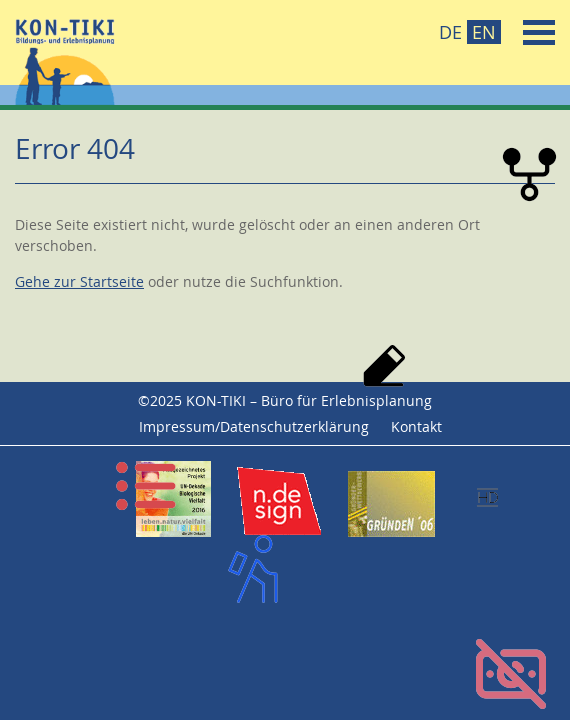  I want to click on edit text or content, so click(383, 366).